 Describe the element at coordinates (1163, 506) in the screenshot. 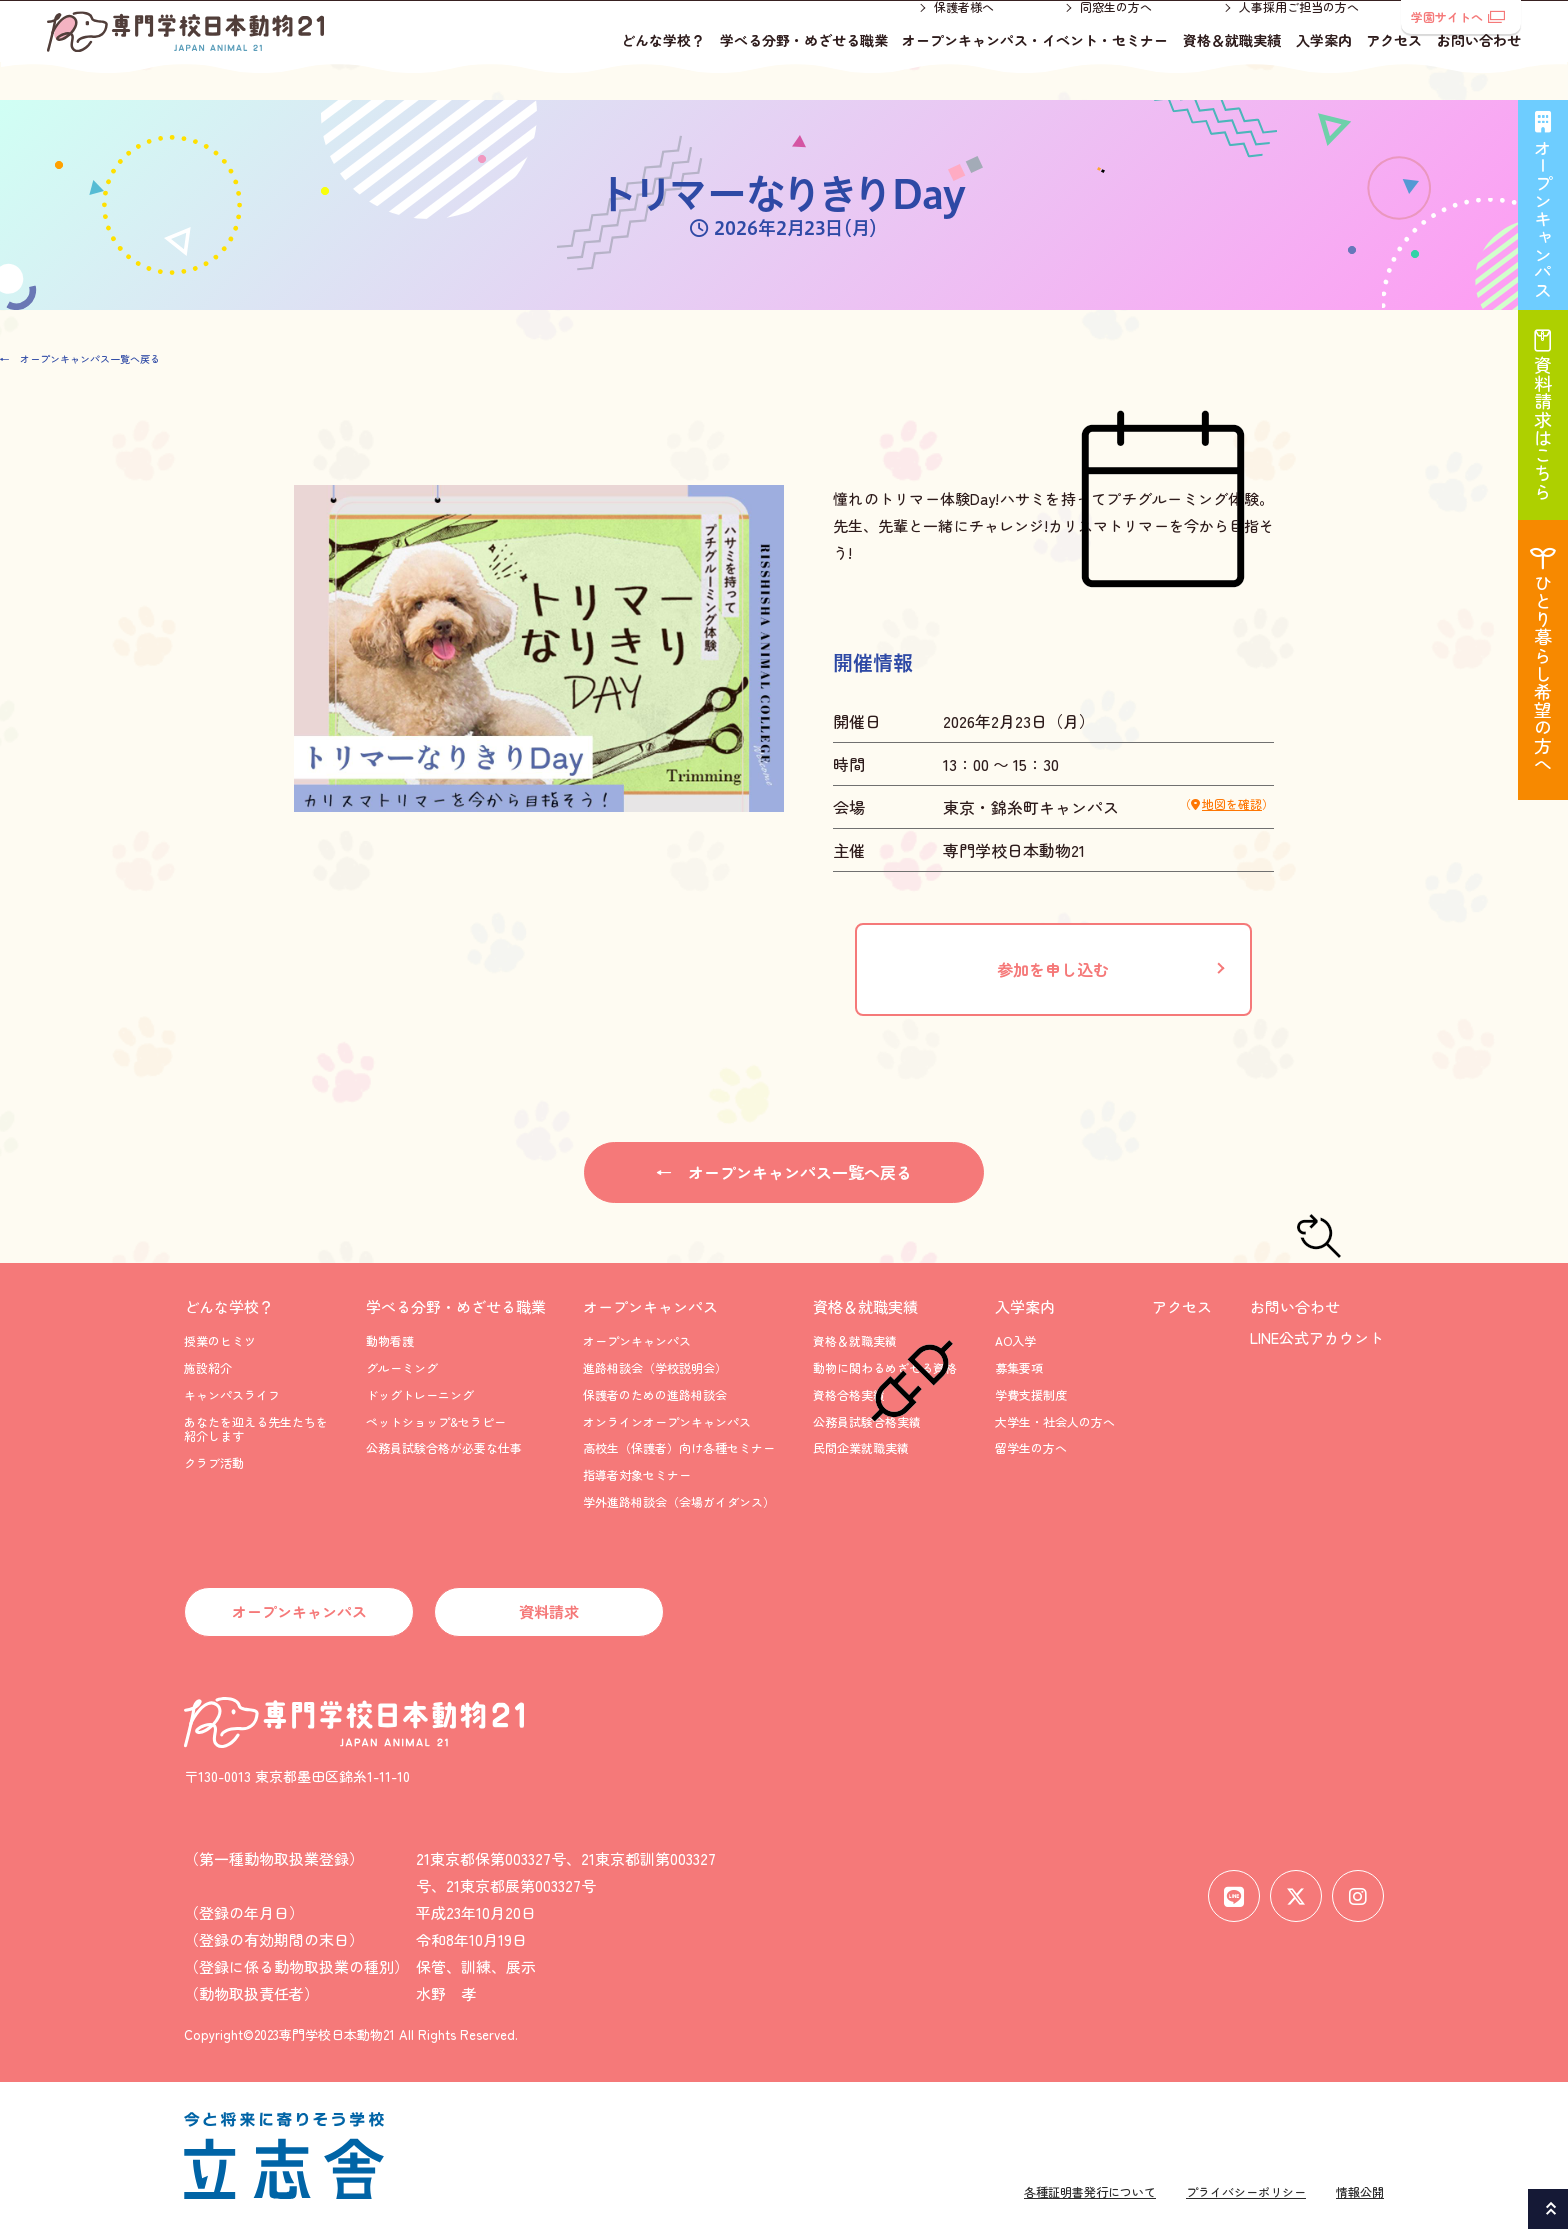

I see `view calendar or schedule` at that location.